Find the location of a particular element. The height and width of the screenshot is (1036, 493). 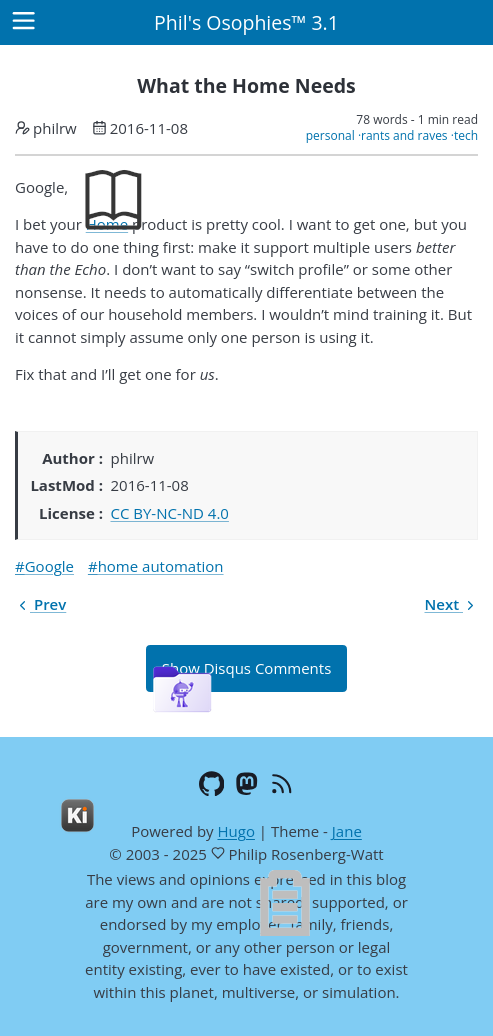

open the maui framework project folder is located at coordinates (182, 691).